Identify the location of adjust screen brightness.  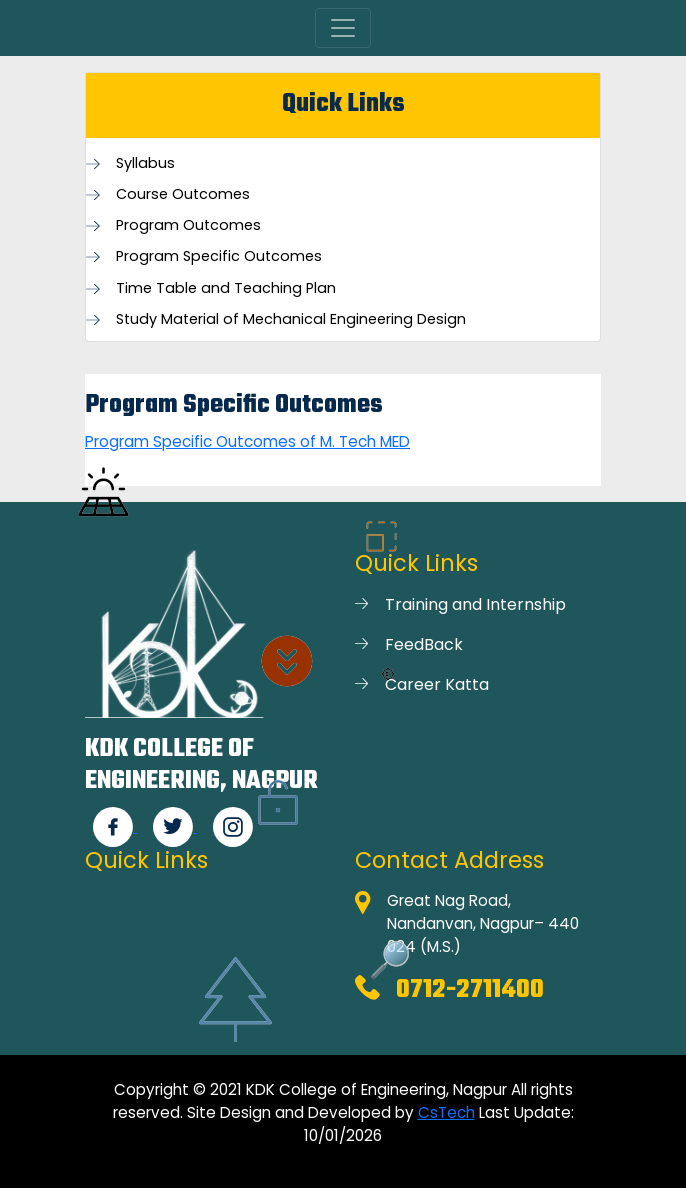
(388, 674).